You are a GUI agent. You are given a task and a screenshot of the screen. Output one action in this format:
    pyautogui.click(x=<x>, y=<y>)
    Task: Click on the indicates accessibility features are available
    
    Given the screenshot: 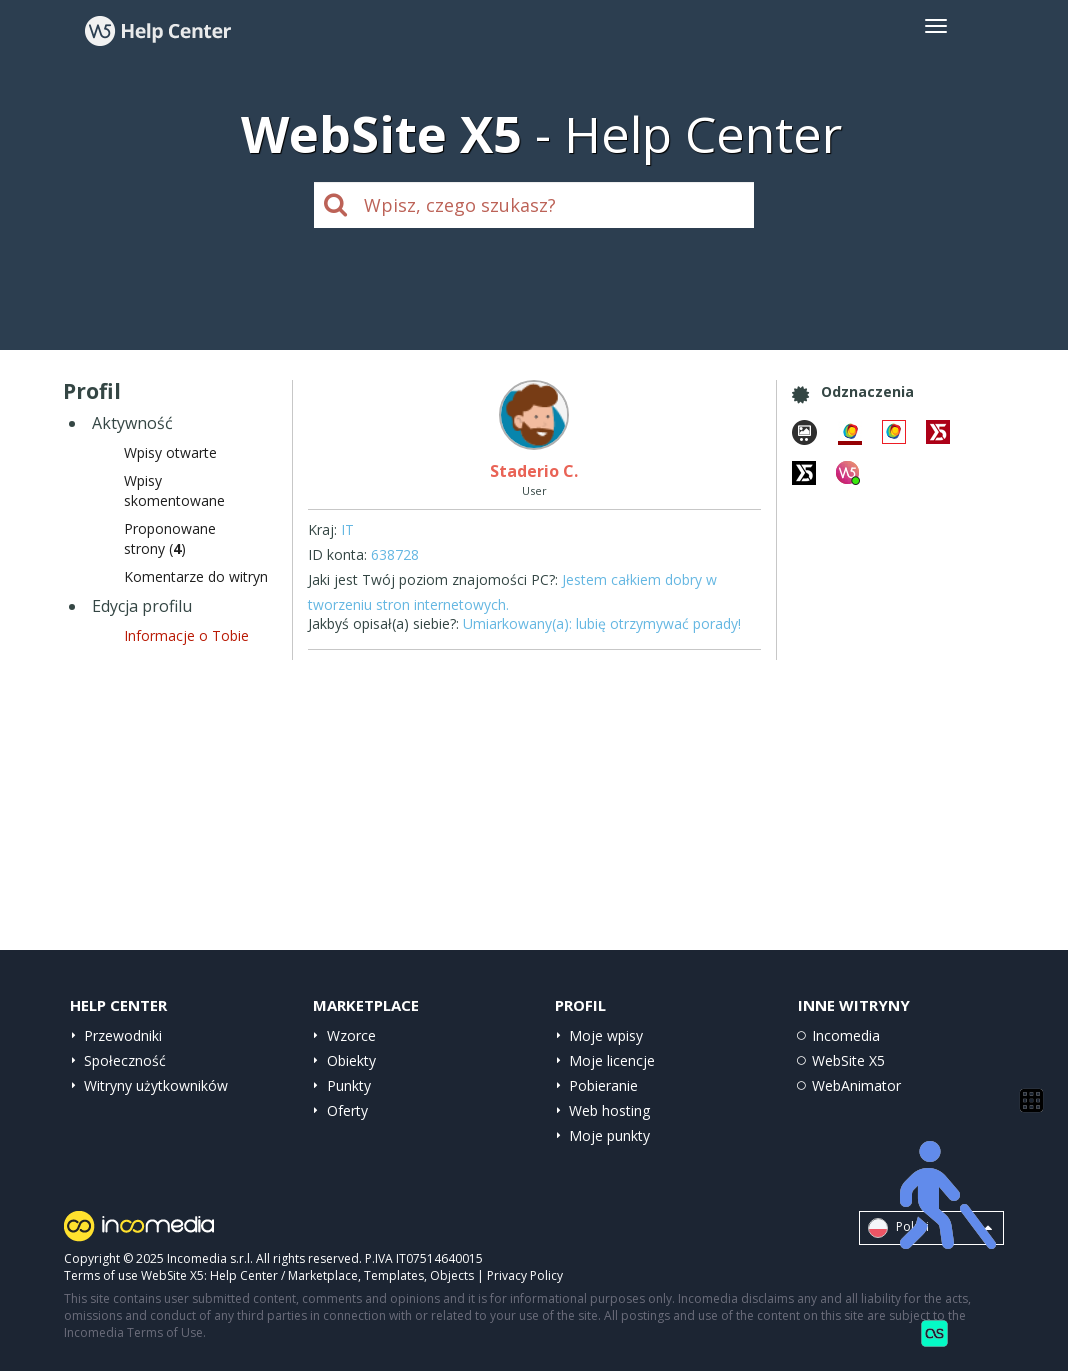 What is the action you would take?
    pyautogui.click(x=942, y=1195)
    